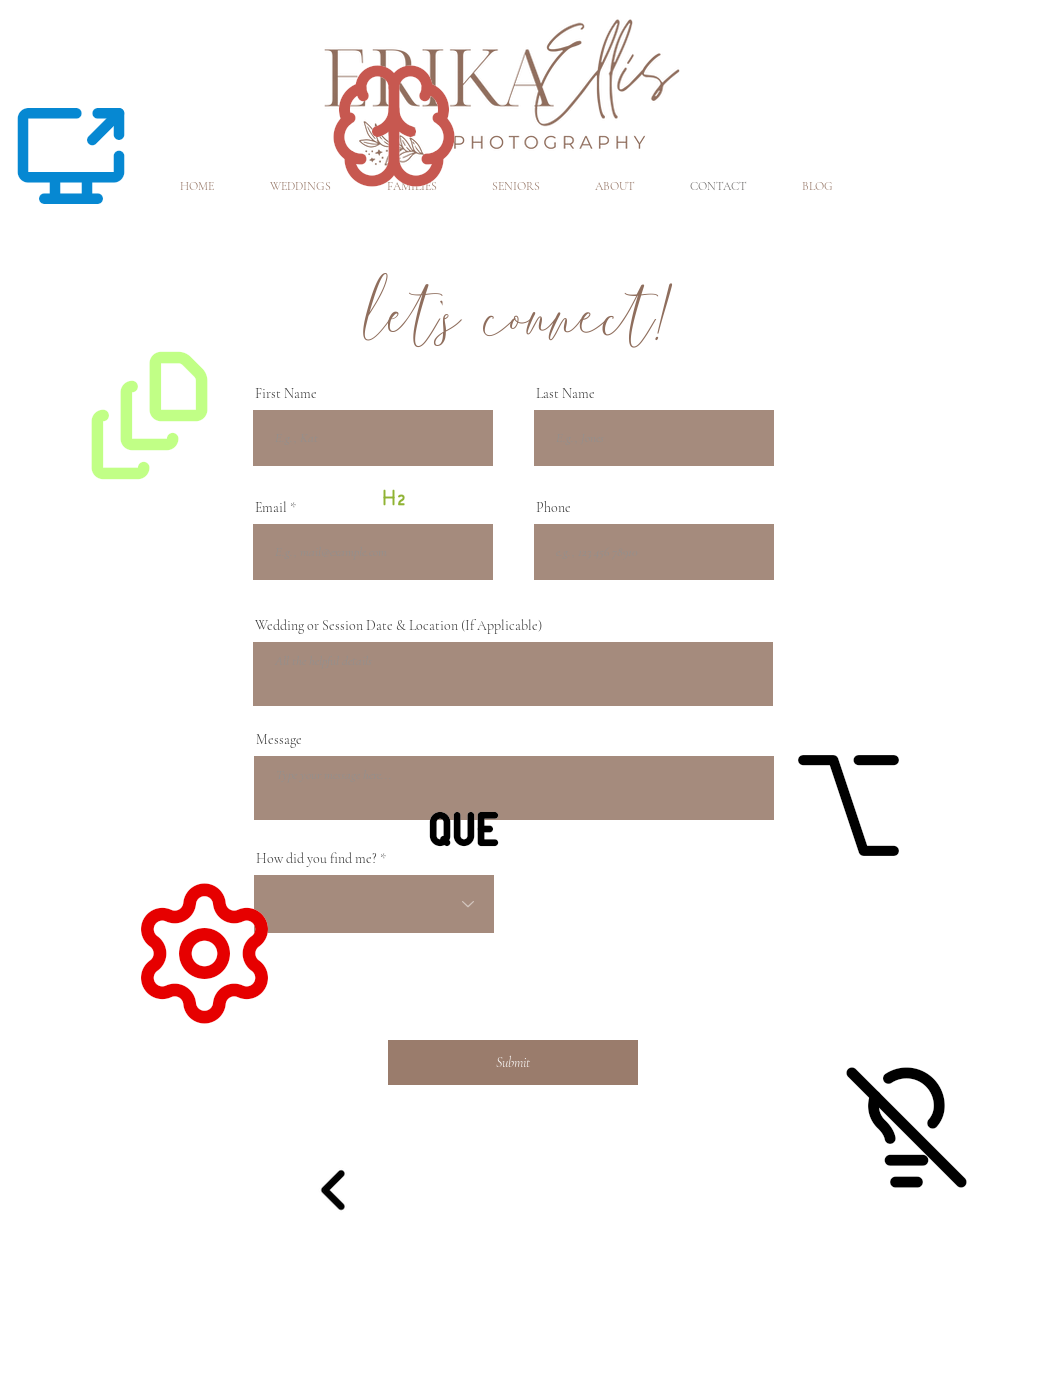  Describe the element at coordinates (204, 953) in the screenshot. I see `open settings menu` at that location.